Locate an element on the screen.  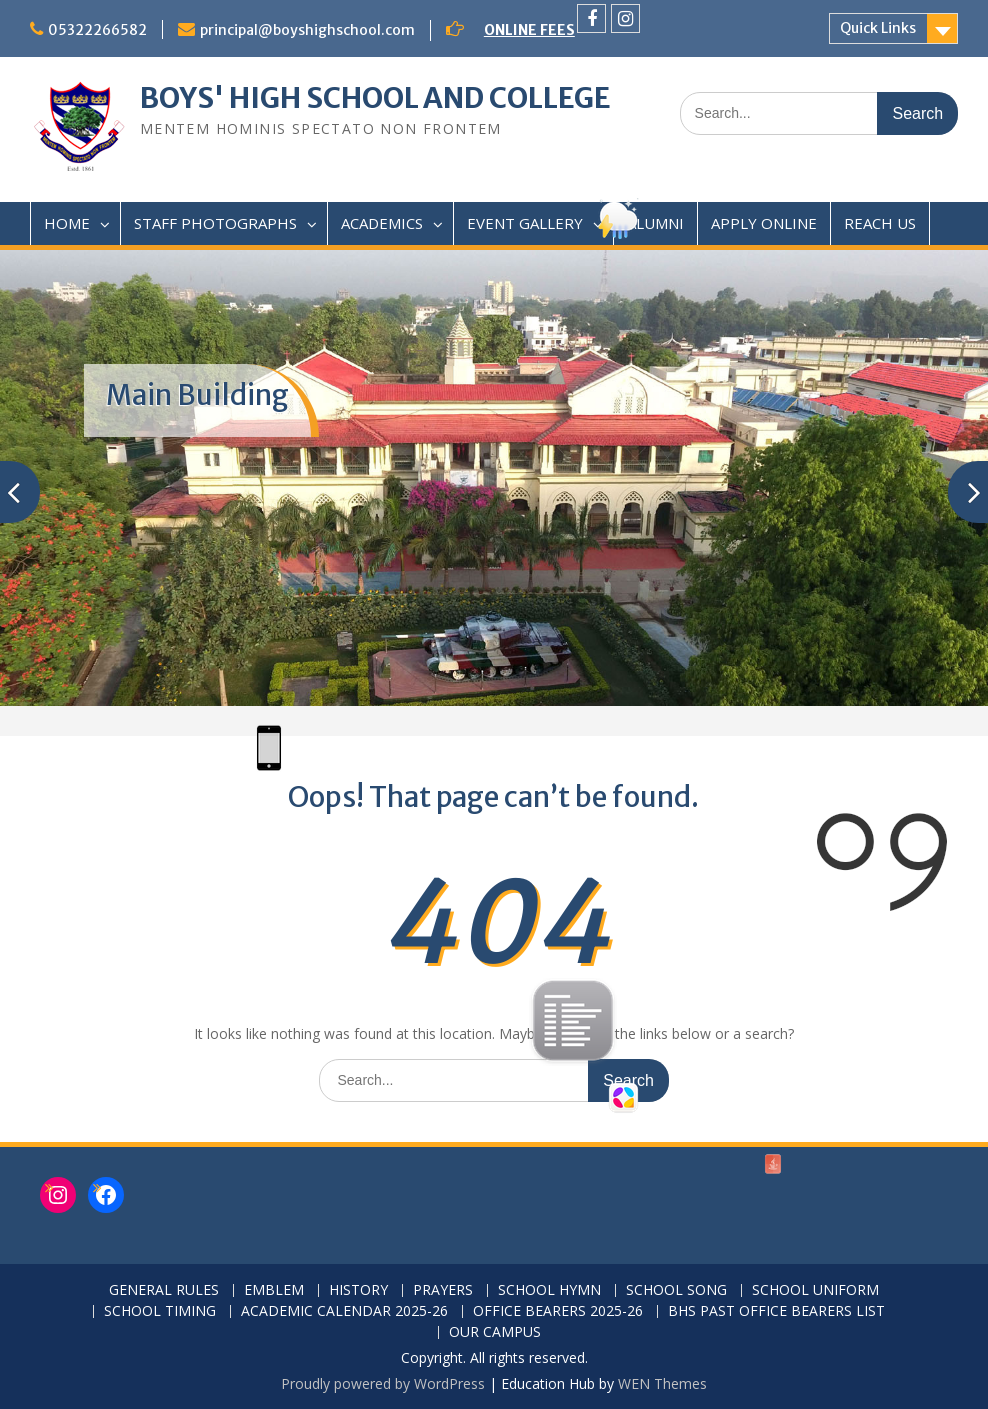
iPod Touch device in sidebar navigation is located at coordinates (269, 748).